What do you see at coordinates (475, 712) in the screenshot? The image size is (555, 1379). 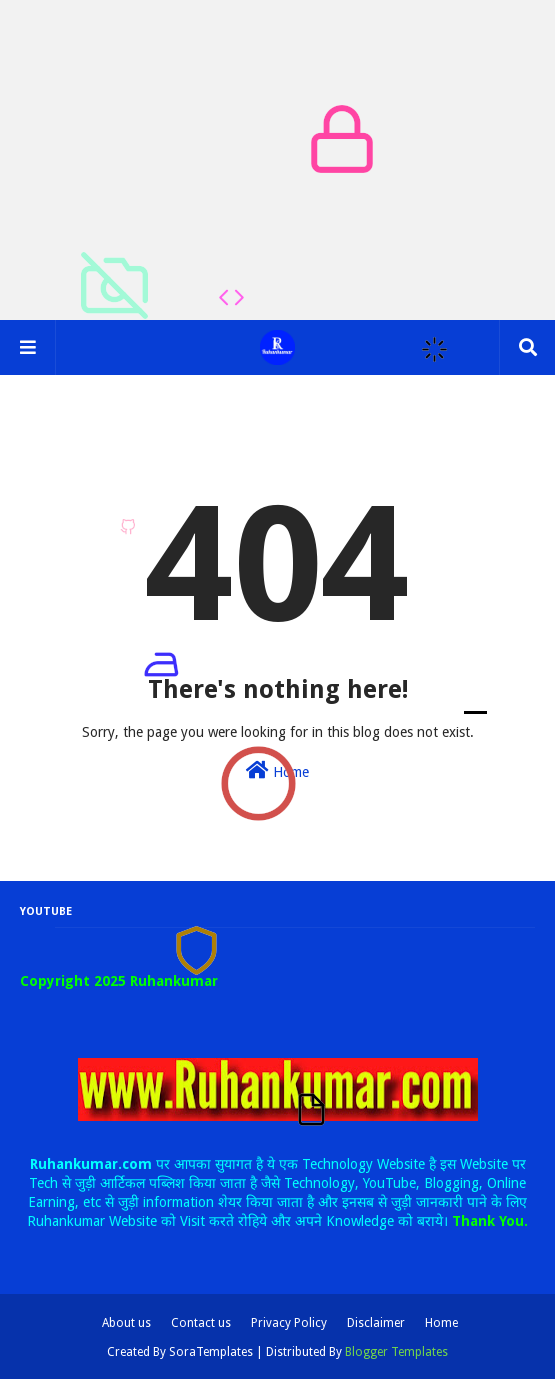 I see `insert a horizontal divider line` at bounding box center [475, 712].